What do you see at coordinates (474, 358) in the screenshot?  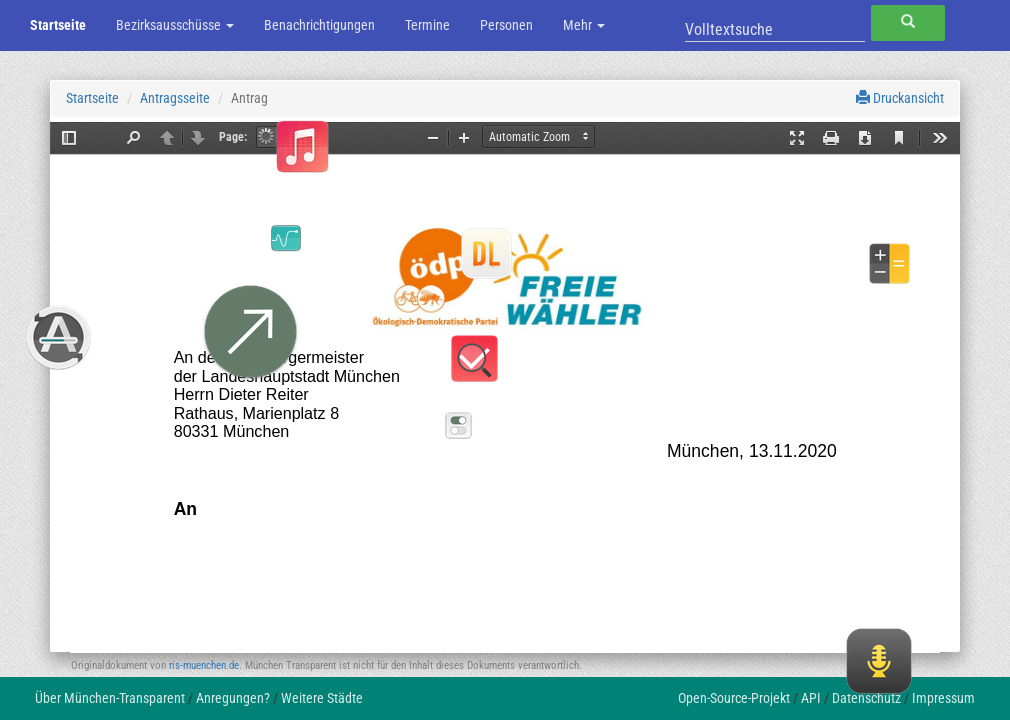 I see `open dconf editor to modify system configuration settings` at bounding box center [474, 358].